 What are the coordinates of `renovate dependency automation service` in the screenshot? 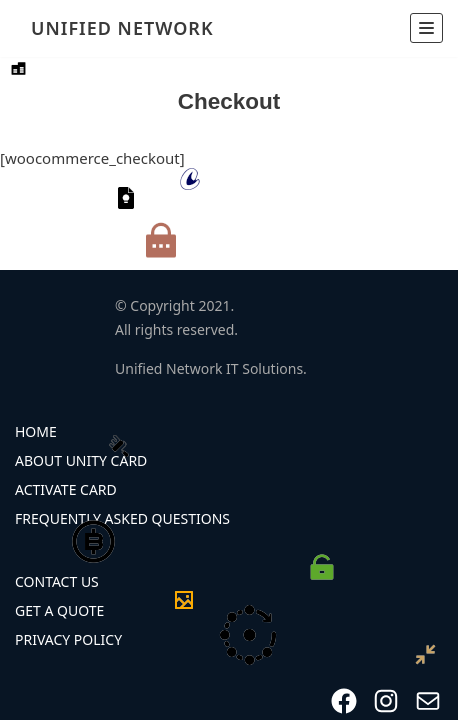 It's located at (119, 446).